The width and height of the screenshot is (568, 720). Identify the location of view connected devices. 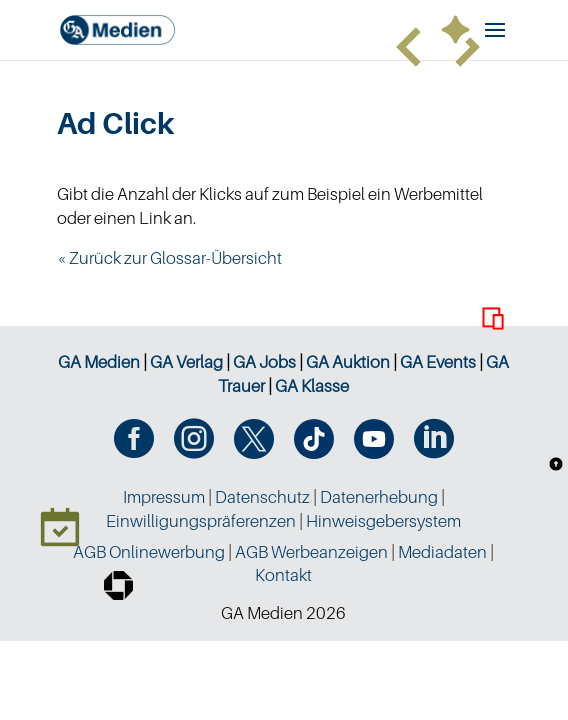
(492, 318).